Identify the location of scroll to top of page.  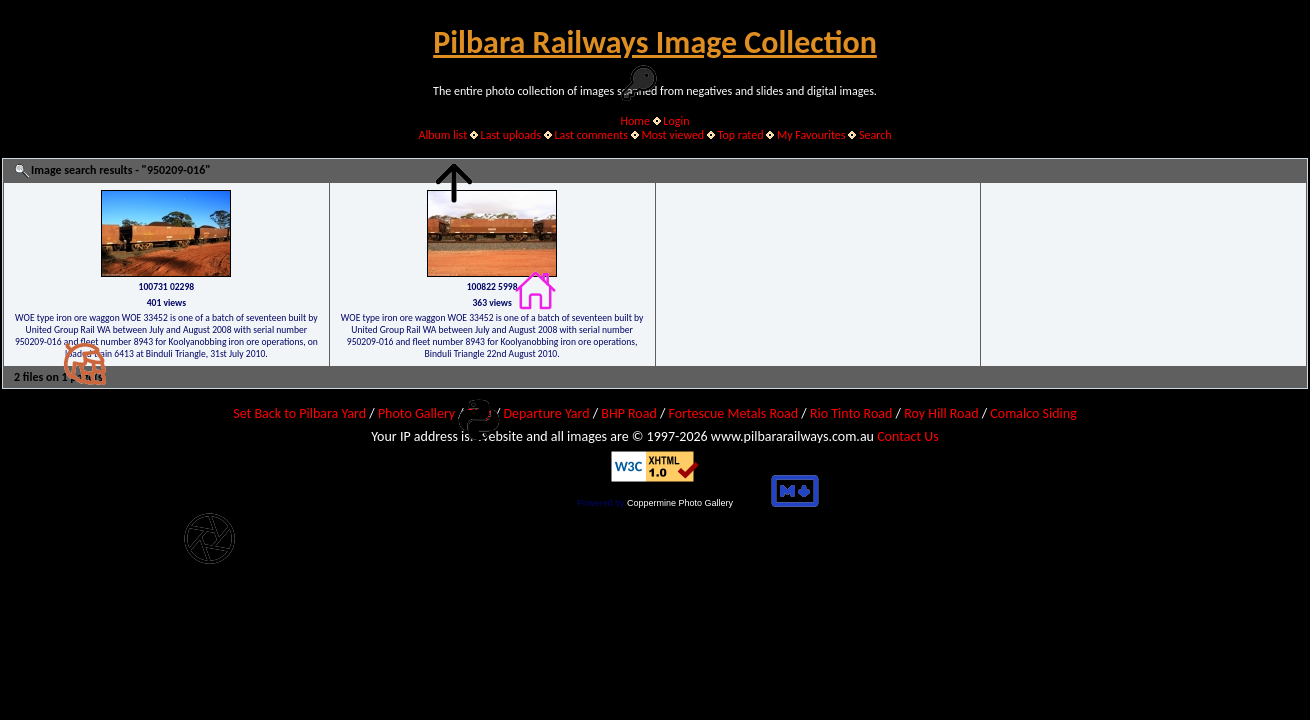
(454, 183).